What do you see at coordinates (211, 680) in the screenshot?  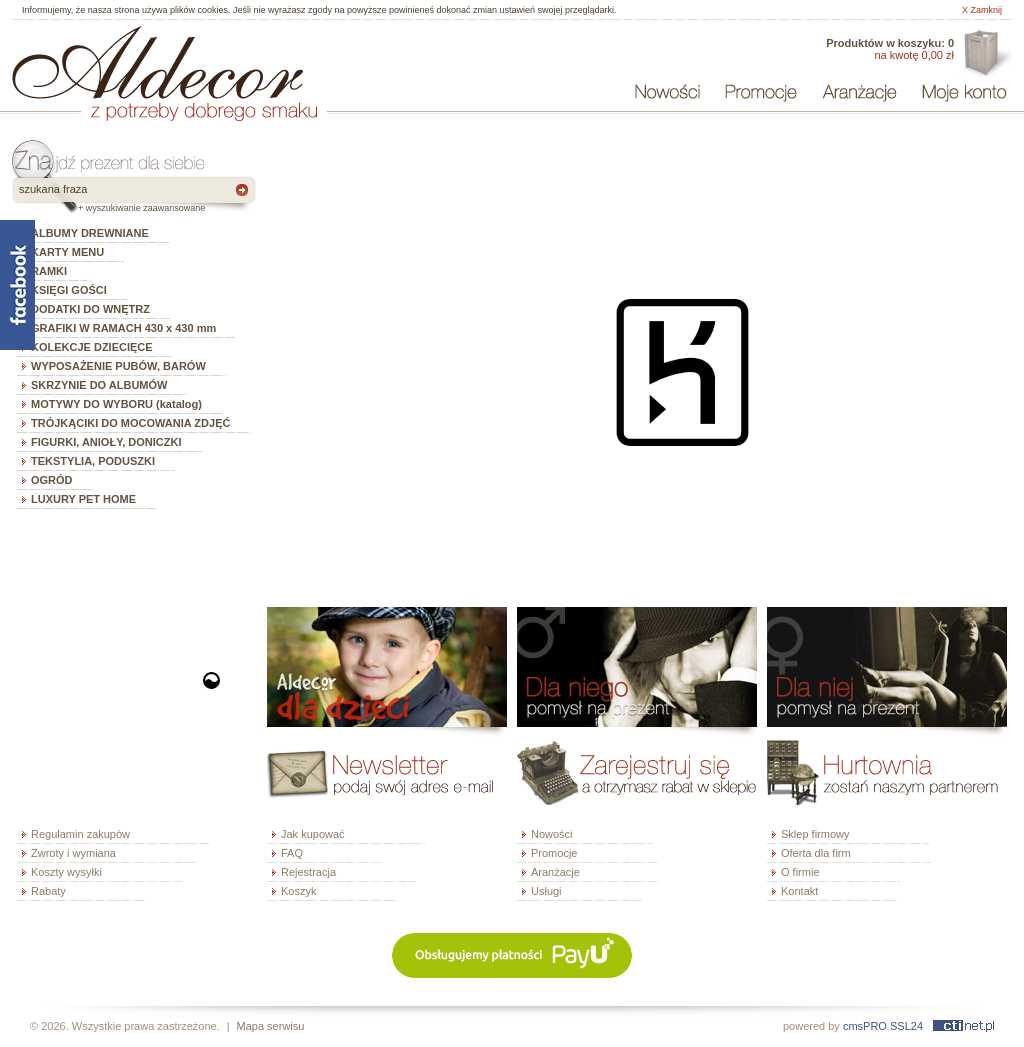 I see `Laravel Horizon dashboard logo` at bounding box center [211, 680].